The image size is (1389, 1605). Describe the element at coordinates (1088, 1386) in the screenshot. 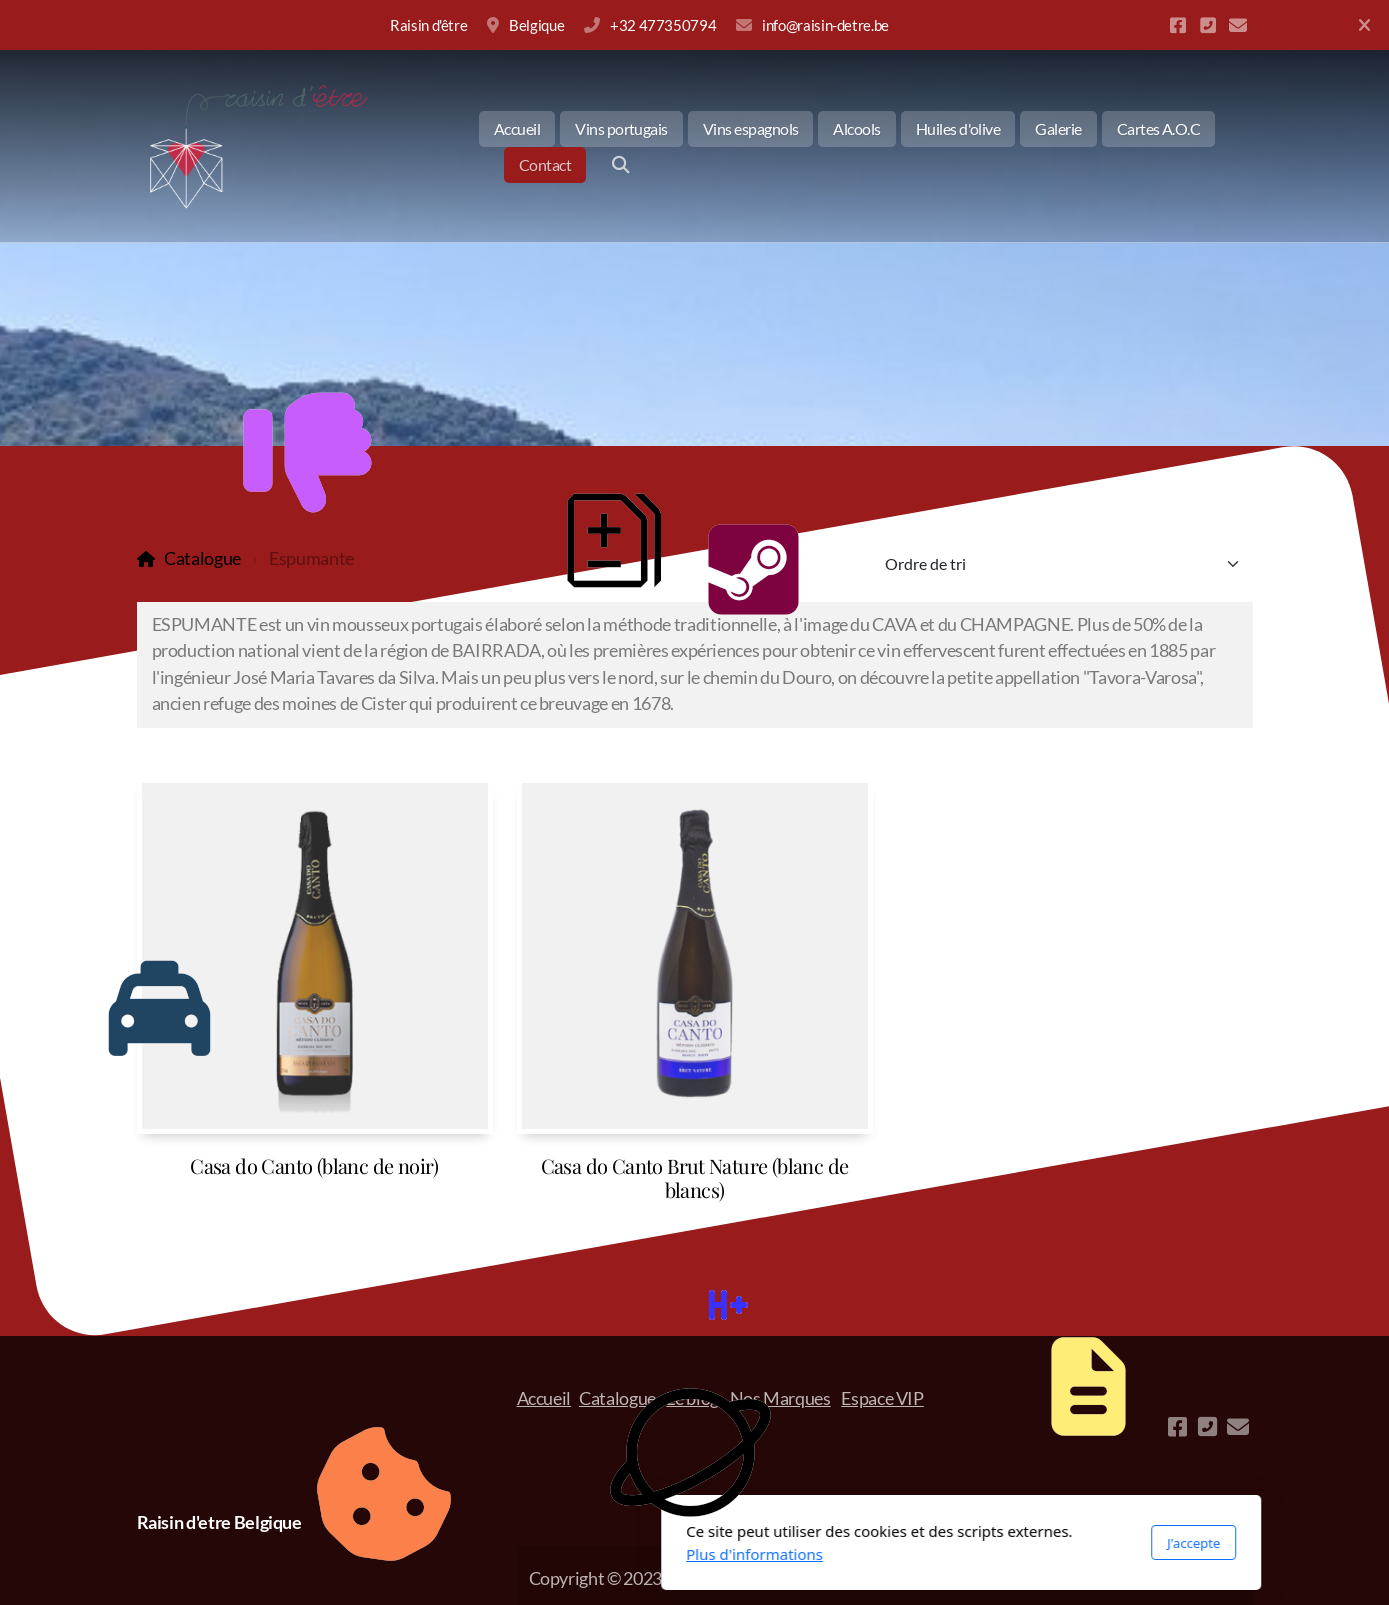

I see `view document details` at that location.